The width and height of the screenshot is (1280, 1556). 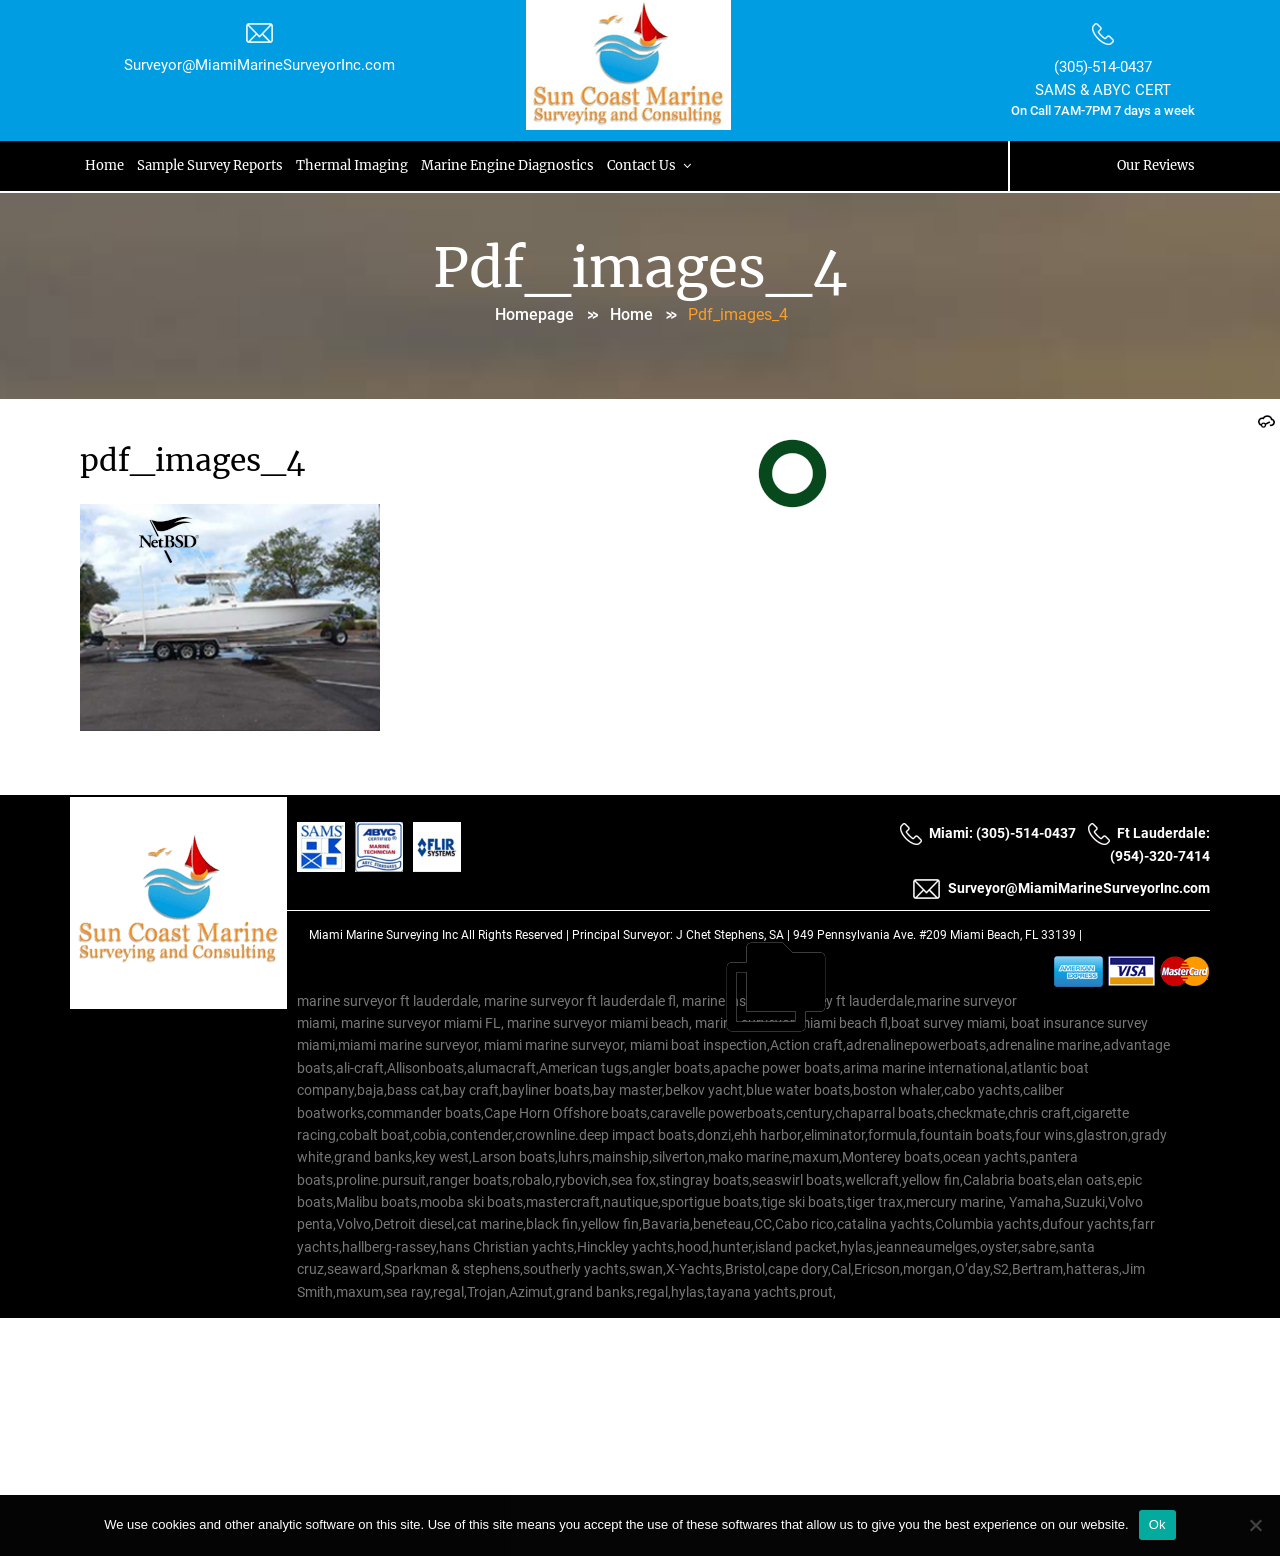 I want to click on NetBSD operating system logo, so click(x=169, y=540).